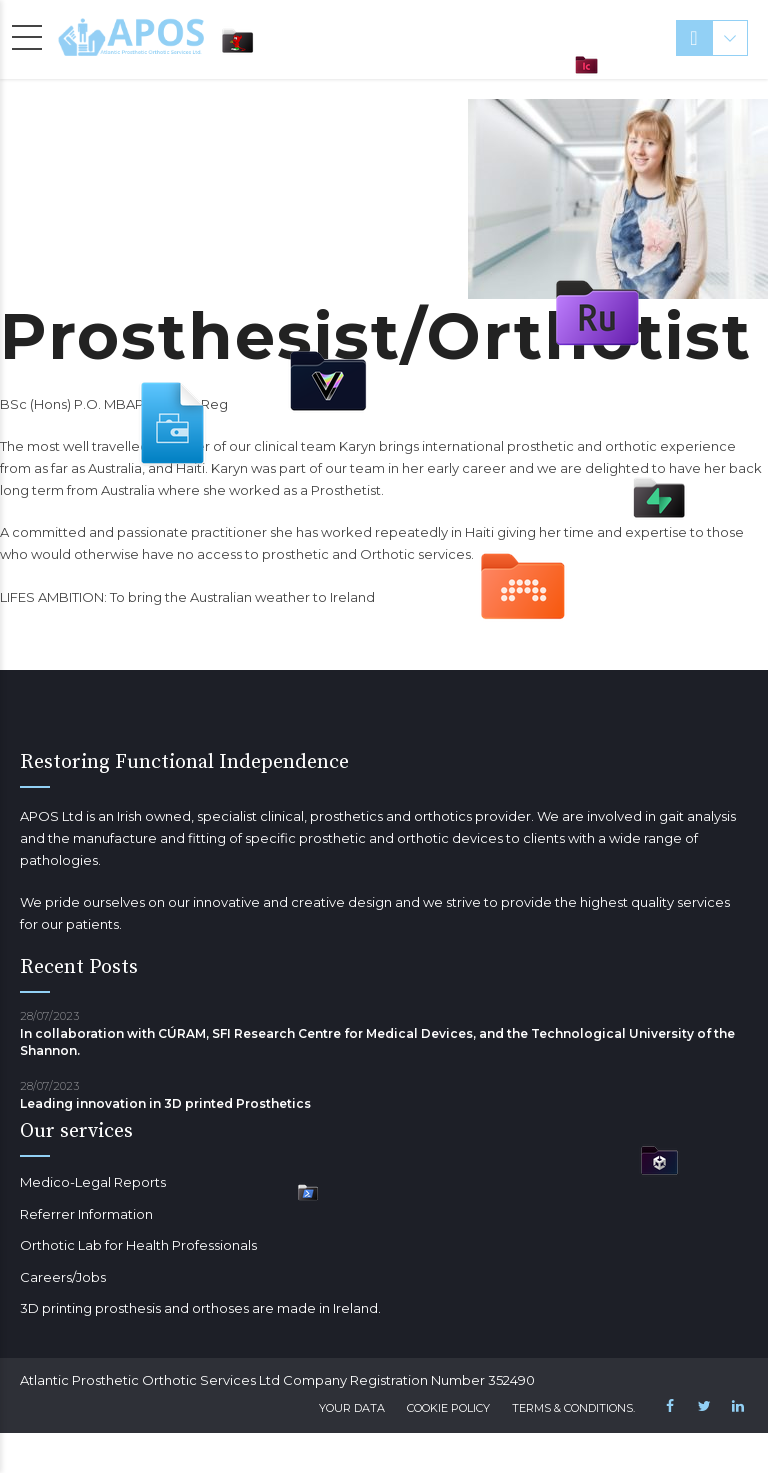  Describe the element at coordinates (659, 499) in the screenshot. I see `open supabase project folder` at that location.